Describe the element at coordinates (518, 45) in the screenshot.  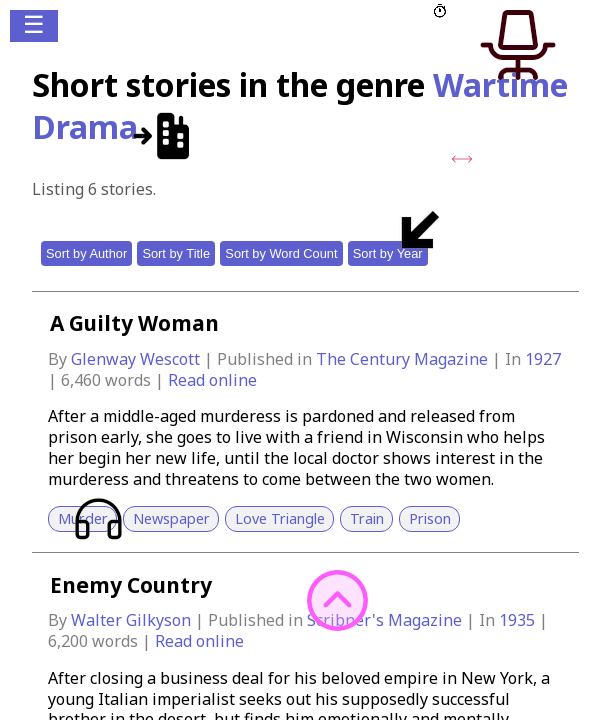
I see `access workspace or office settings` at that location.